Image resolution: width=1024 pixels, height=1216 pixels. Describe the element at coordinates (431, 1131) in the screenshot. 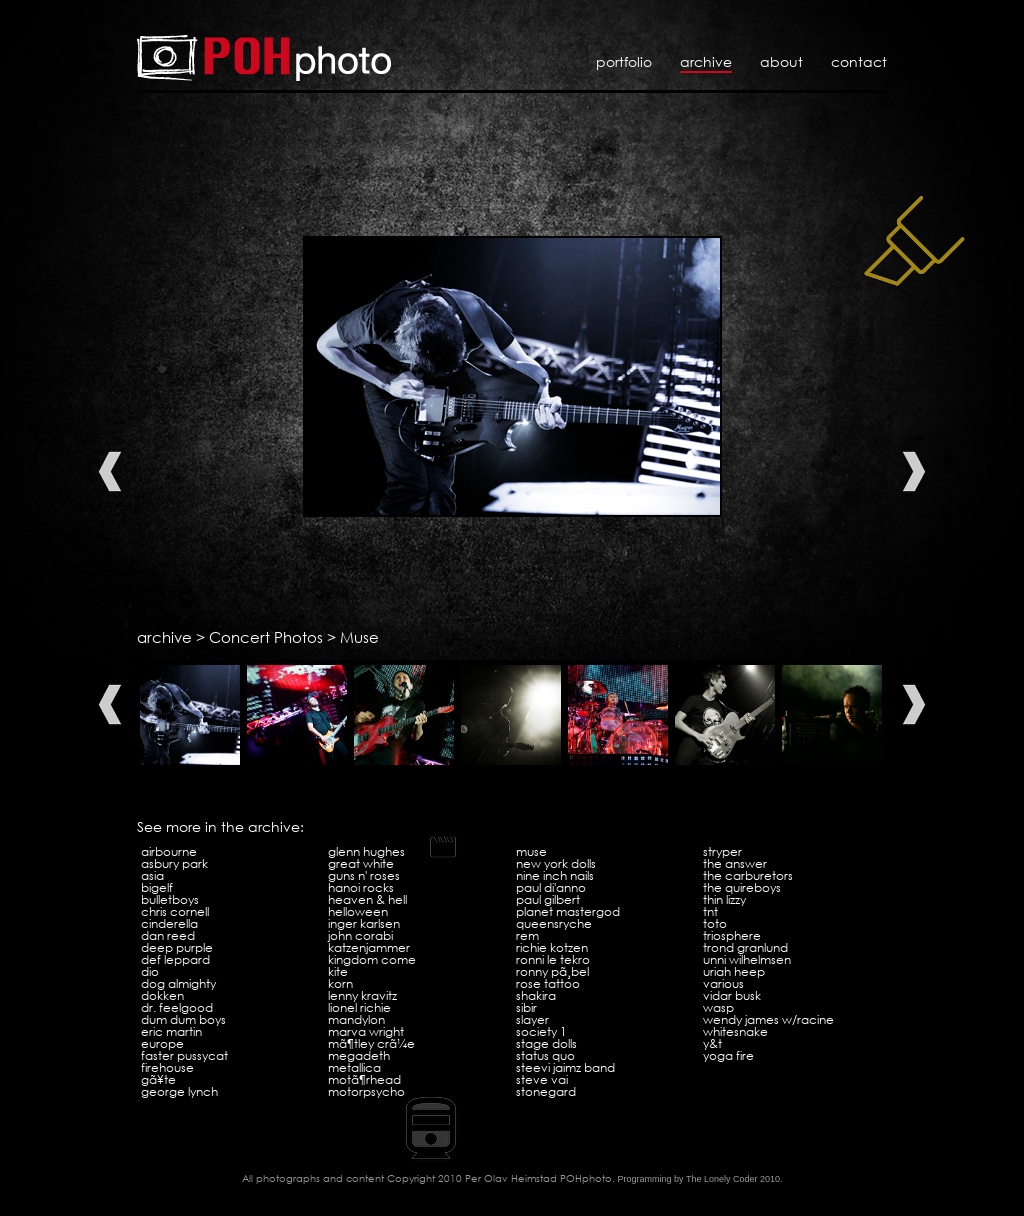

I see `get directions to a railway or train station` at that location.